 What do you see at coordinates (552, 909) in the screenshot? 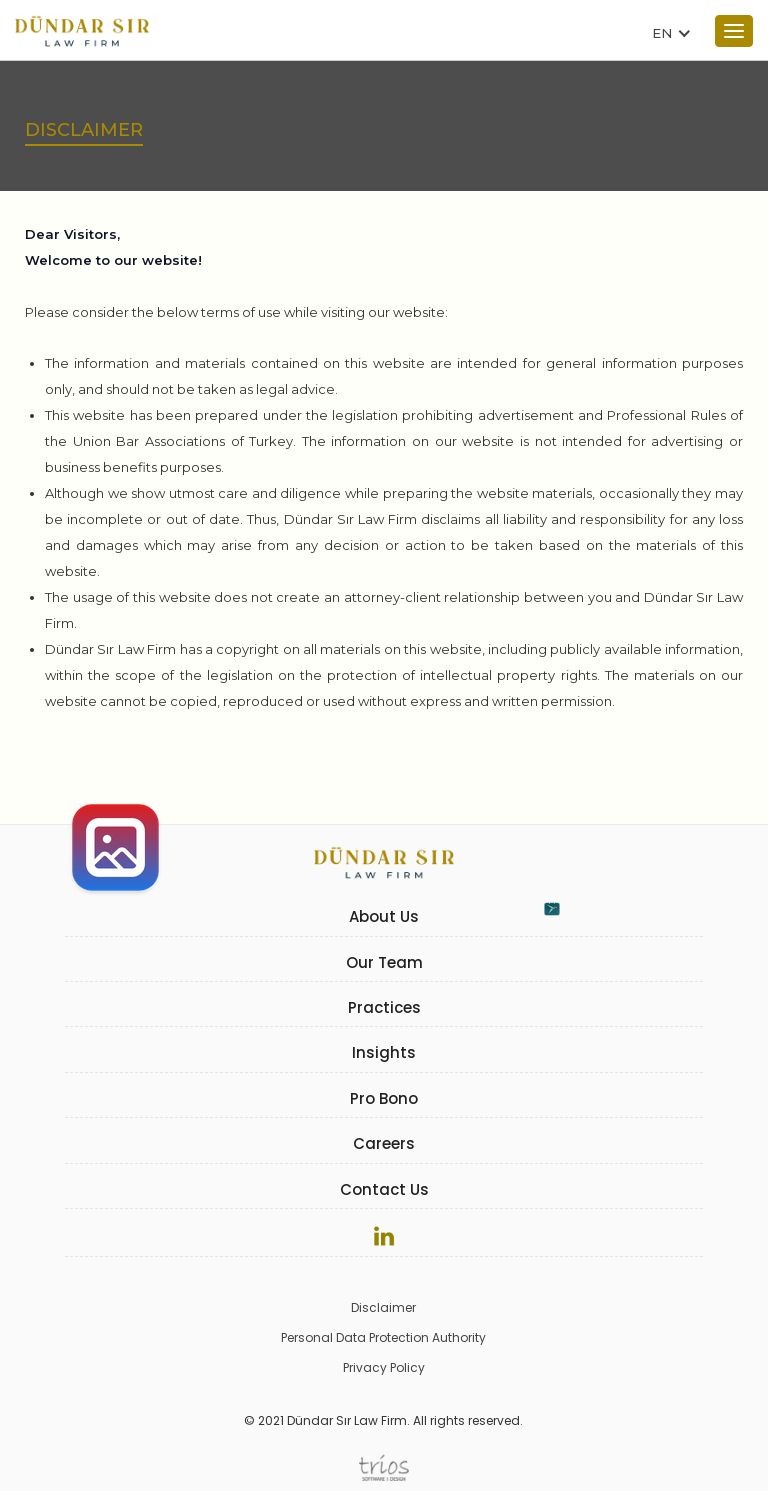
I see `open the snap store to browse and install apps` at bounding box center [552, 909].